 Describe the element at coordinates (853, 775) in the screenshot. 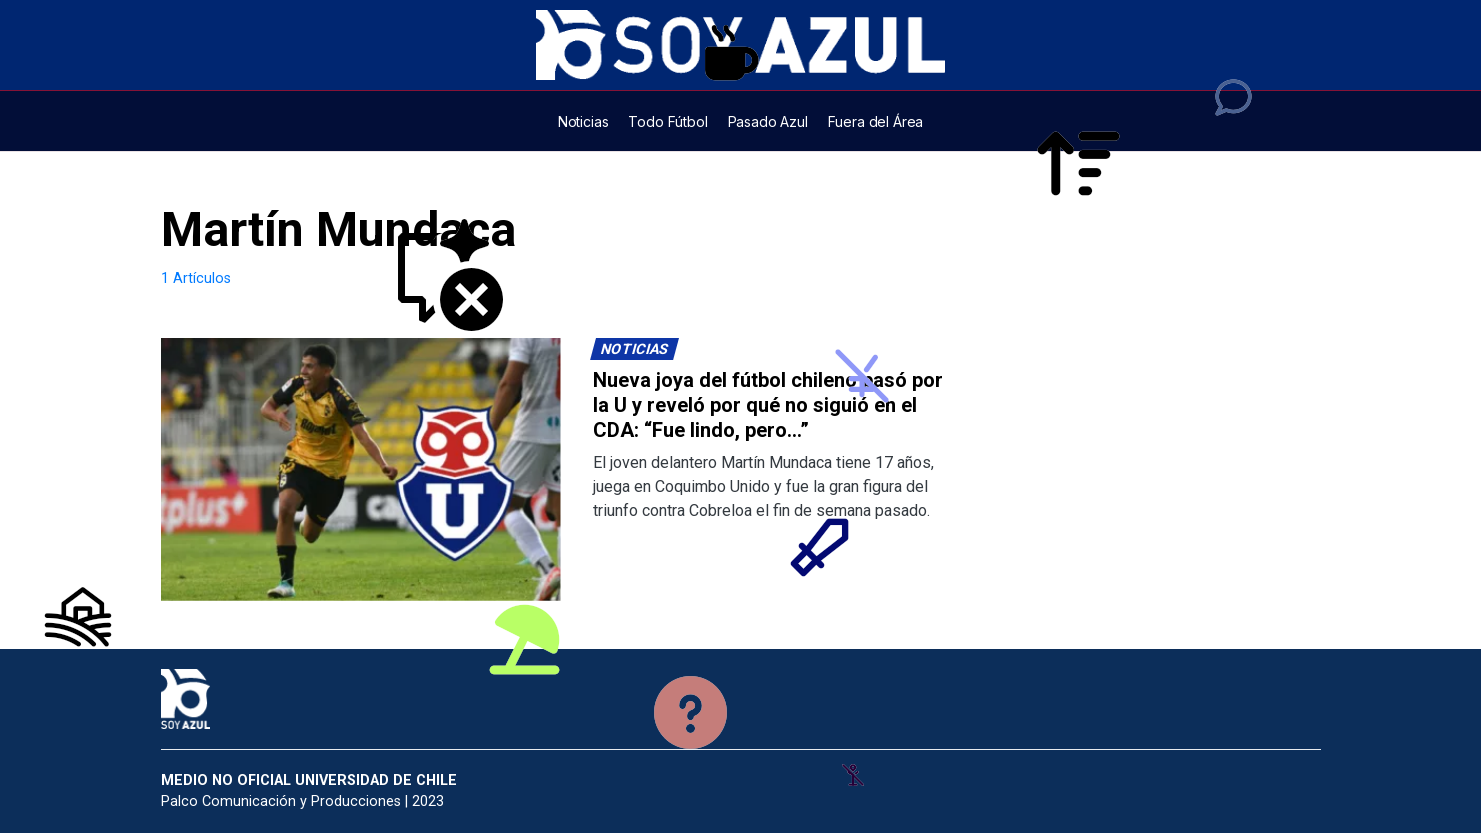

I see `disable wardrobe or clothing display feature` at that location.